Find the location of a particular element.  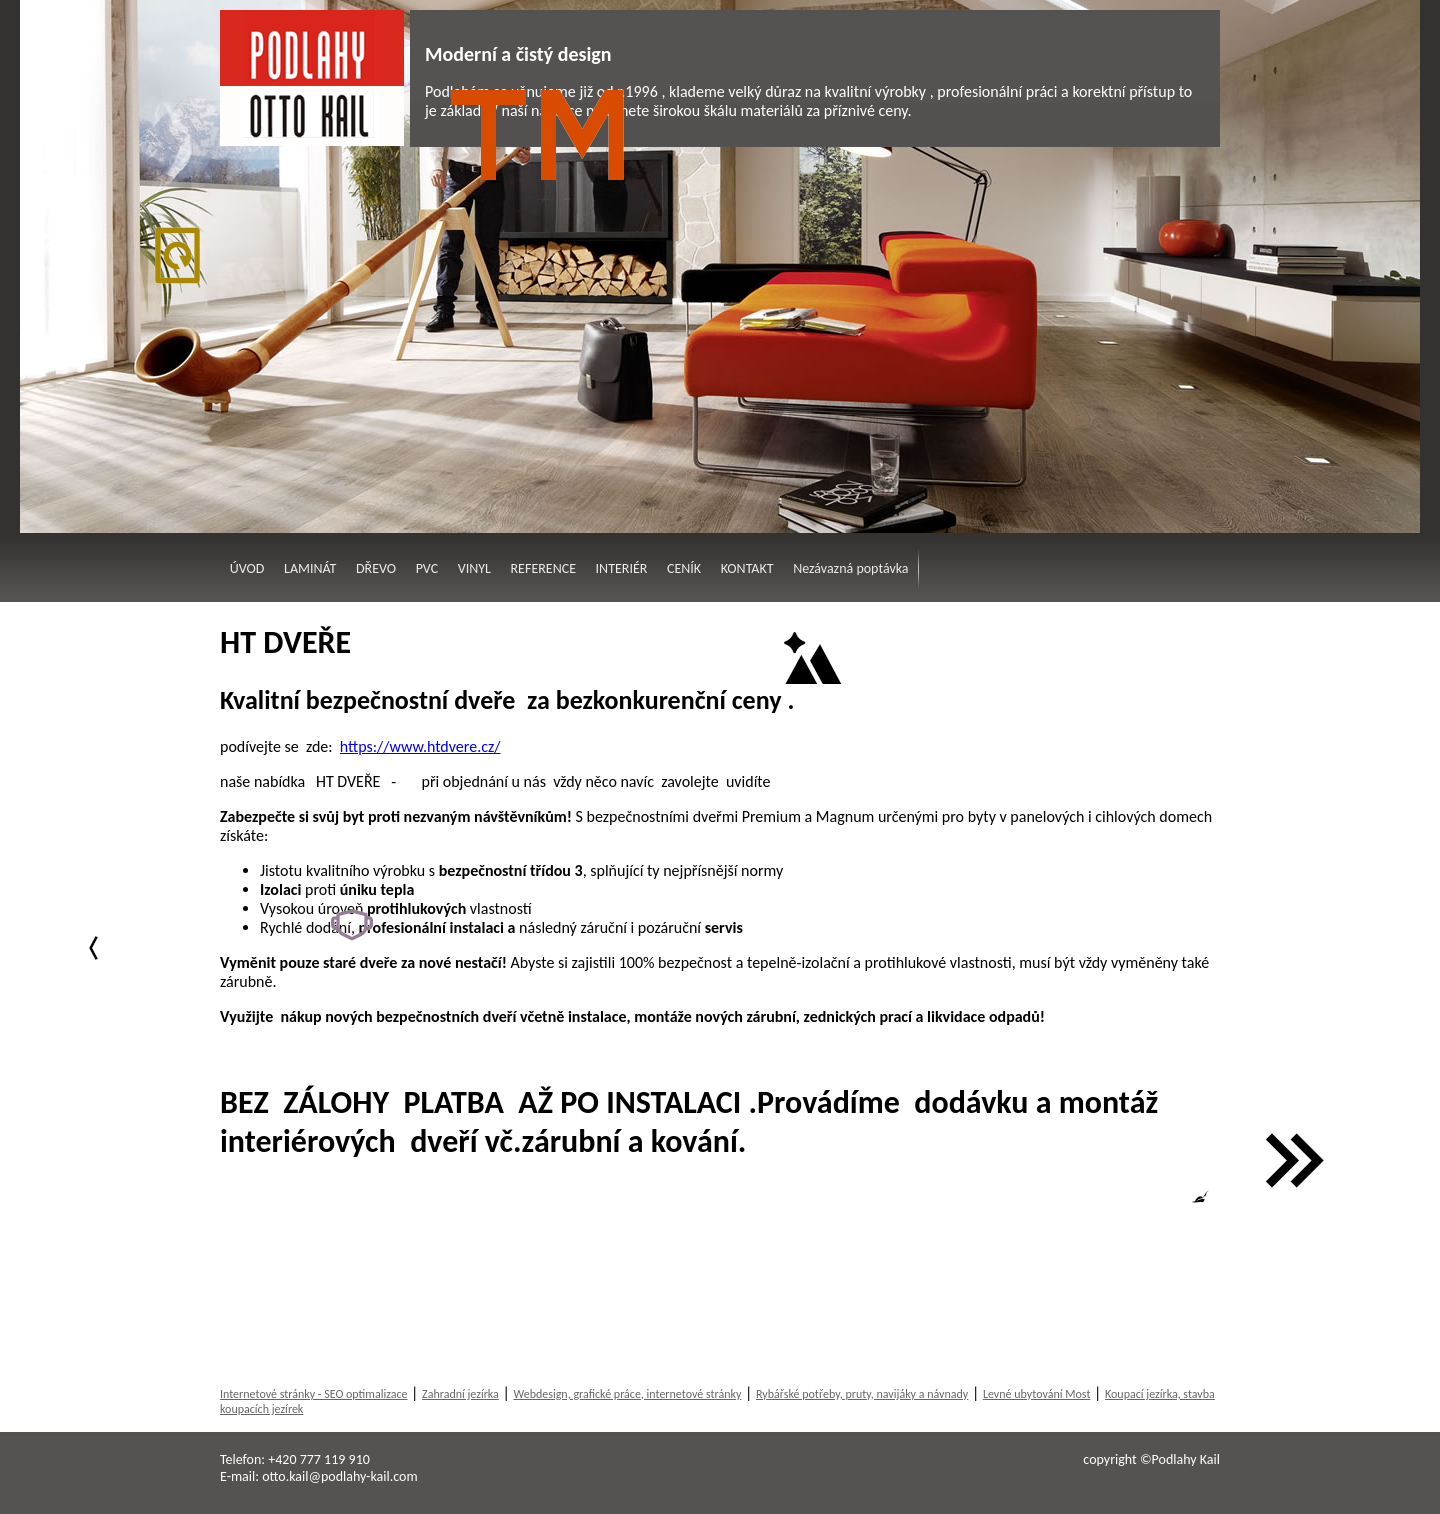

indicates face mask required is located at coordinates (352, 925).